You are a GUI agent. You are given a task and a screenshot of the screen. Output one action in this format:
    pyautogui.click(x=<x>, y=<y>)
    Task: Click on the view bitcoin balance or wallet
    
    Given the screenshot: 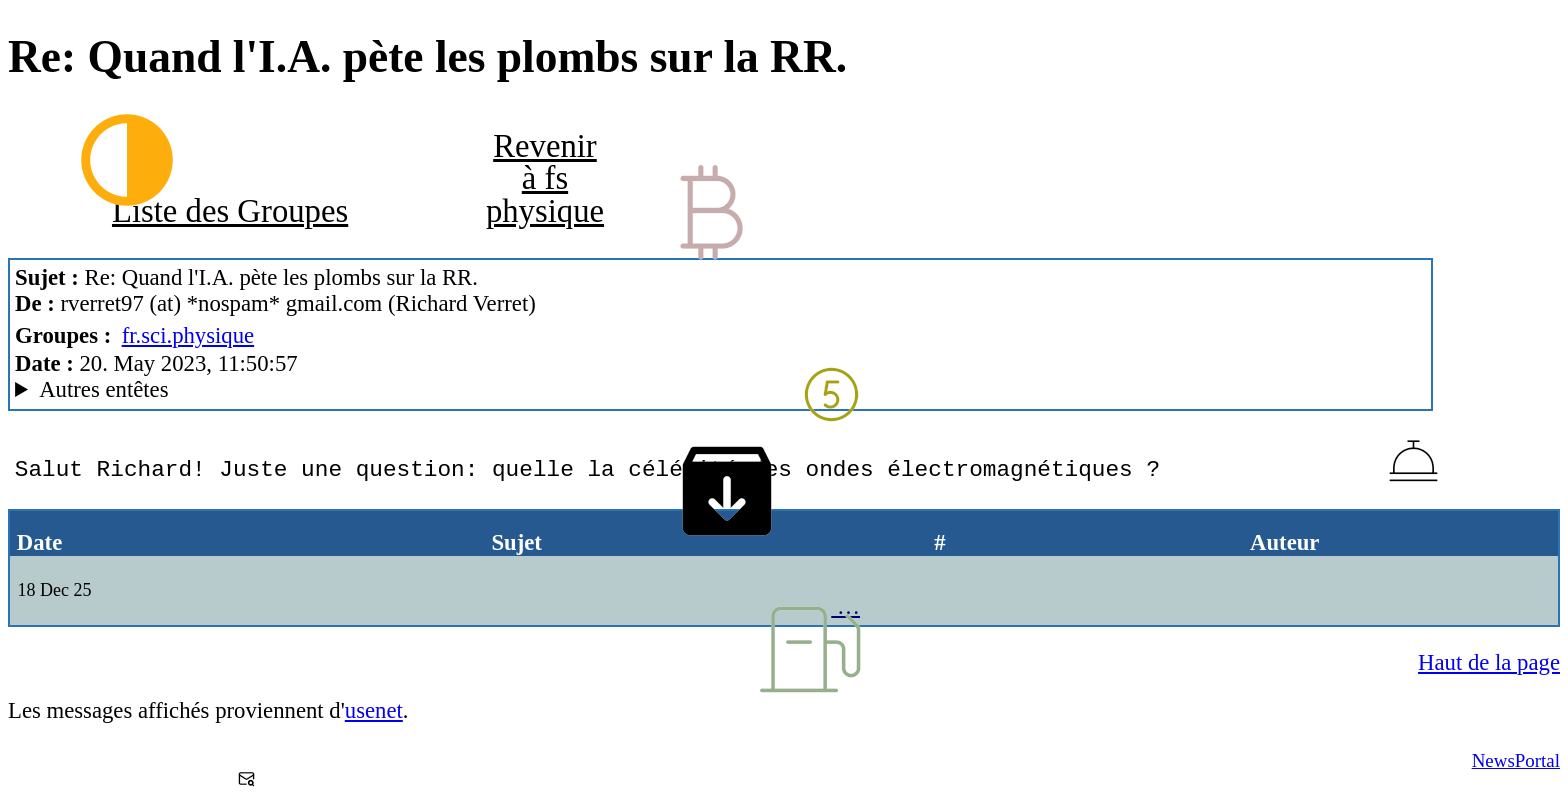 What is the action you would take?
    pyautogui.click(x=708, y=214)
    